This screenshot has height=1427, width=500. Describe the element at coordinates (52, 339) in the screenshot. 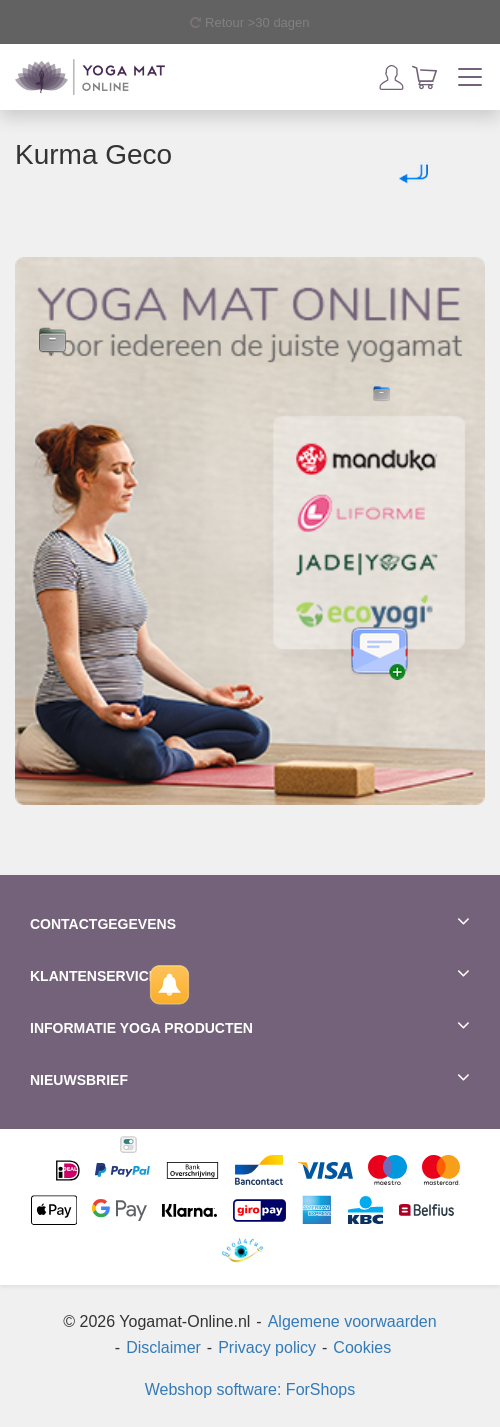

I see `open the file manager application` at that location.